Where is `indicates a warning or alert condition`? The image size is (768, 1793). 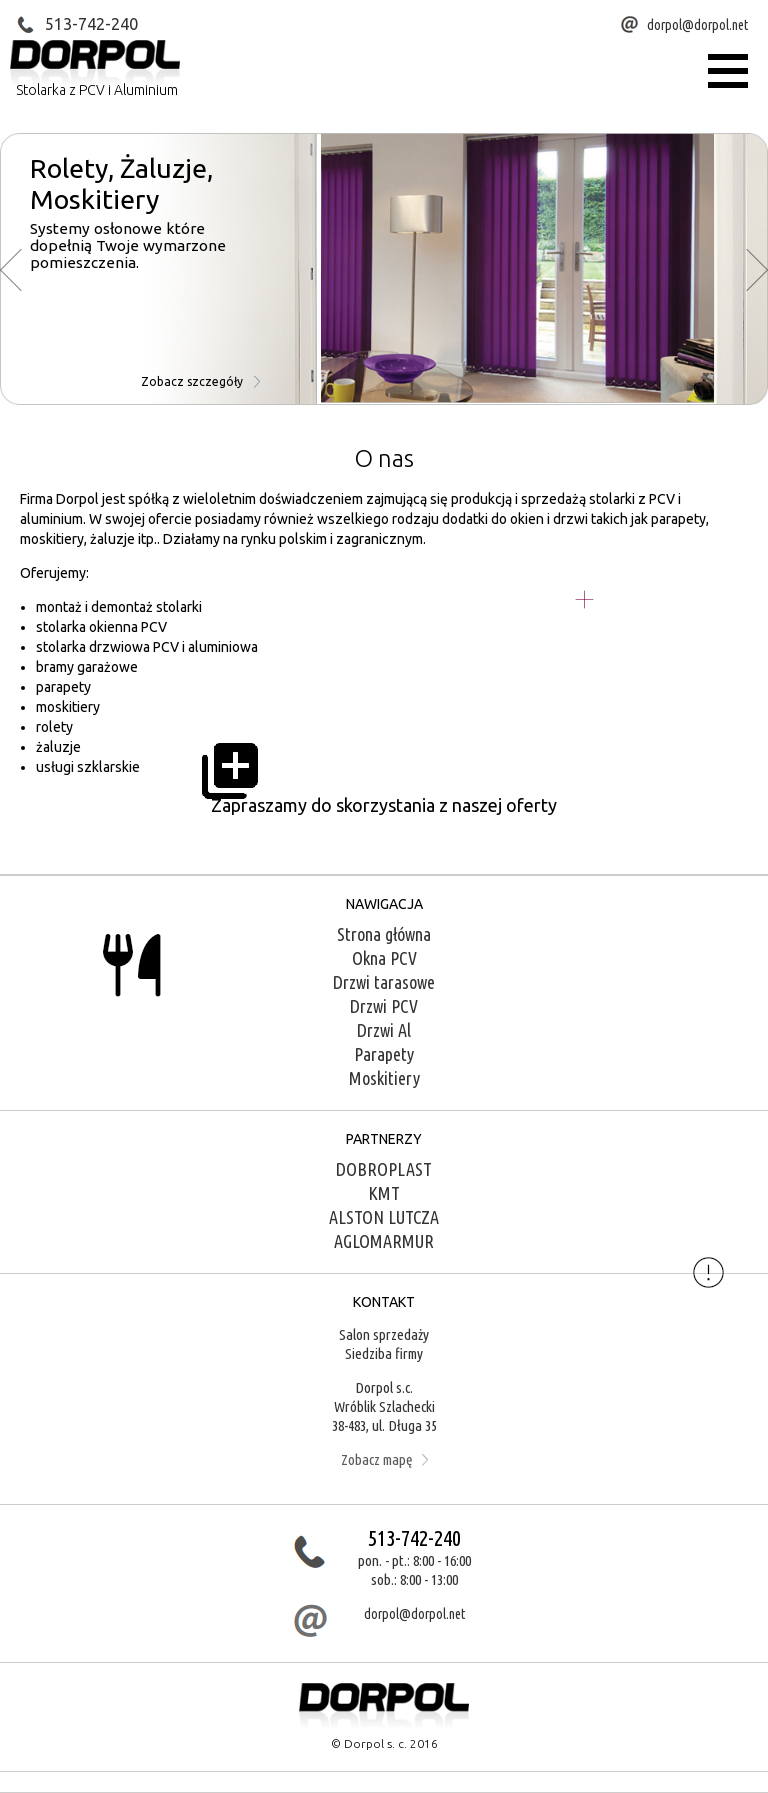
indicates a warning or alert condition is located at coordinates (708, 1272).